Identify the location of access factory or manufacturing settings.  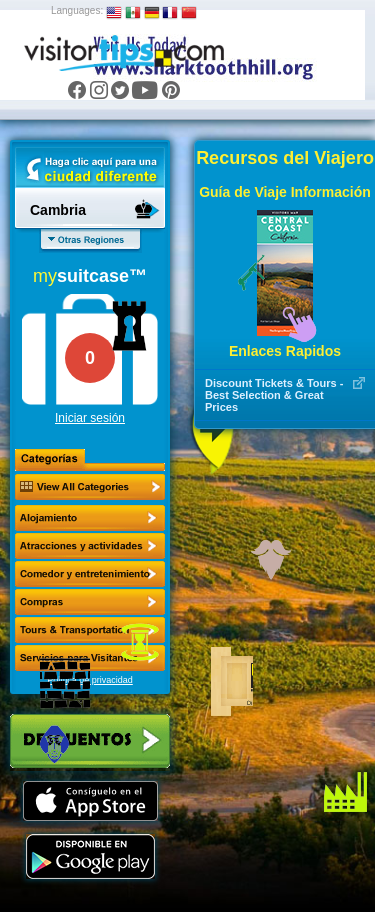
(345, 790).